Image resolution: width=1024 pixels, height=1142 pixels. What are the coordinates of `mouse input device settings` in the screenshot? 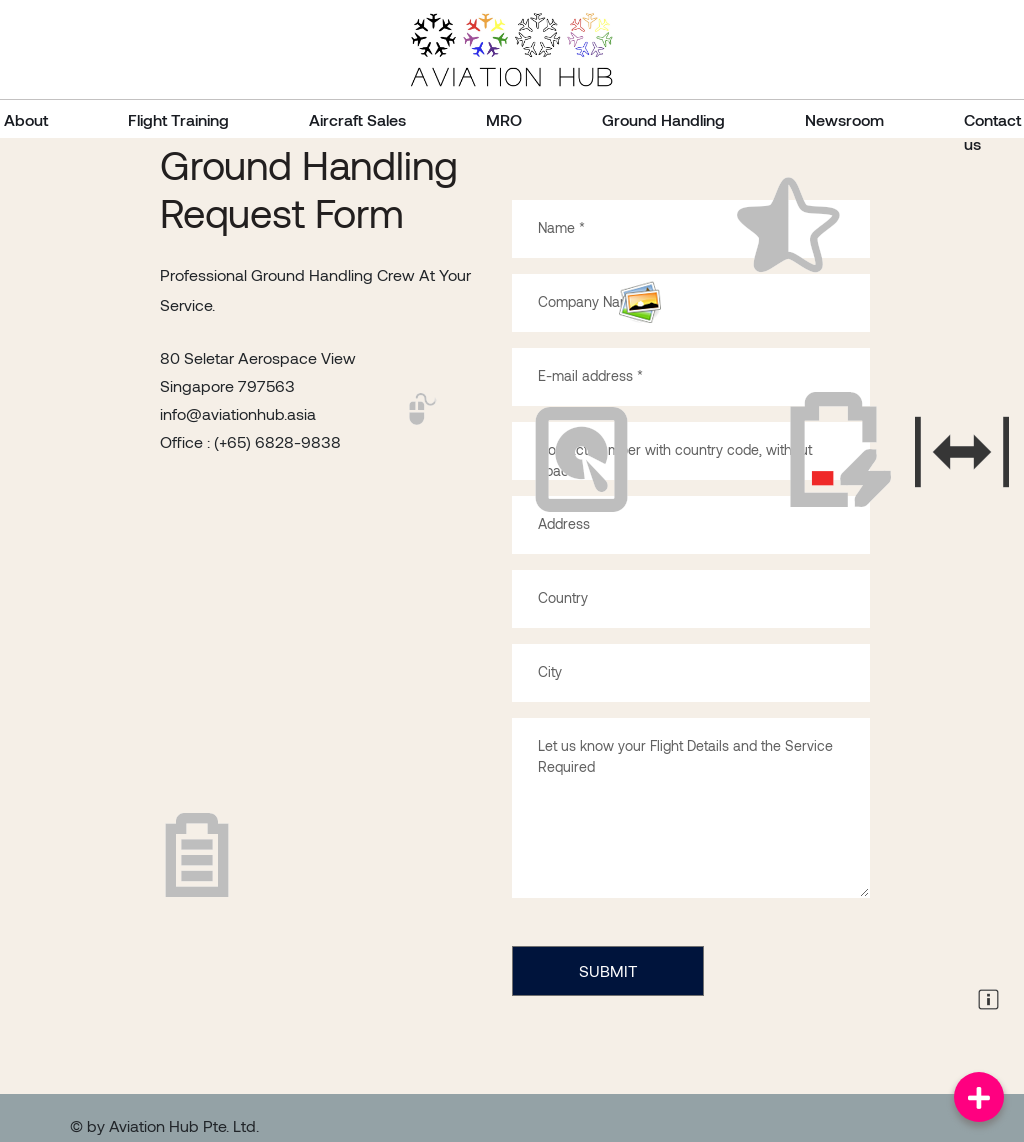 It's located at (420, 410).